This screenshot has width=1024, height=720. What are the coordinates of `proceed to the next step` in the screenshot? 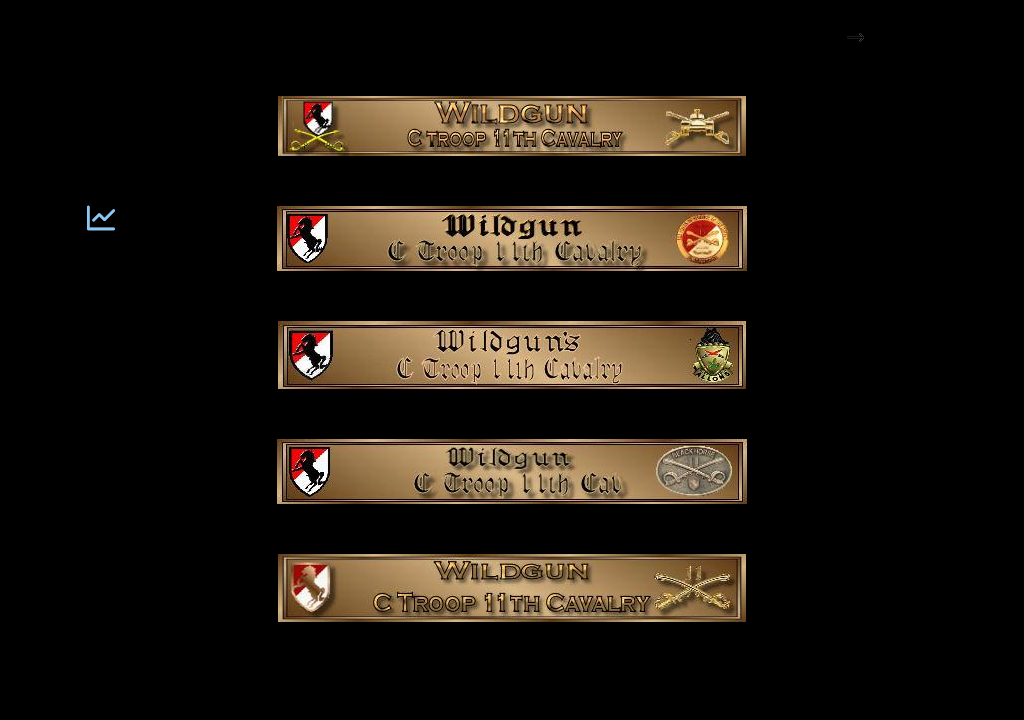 It's located at (855, 37).